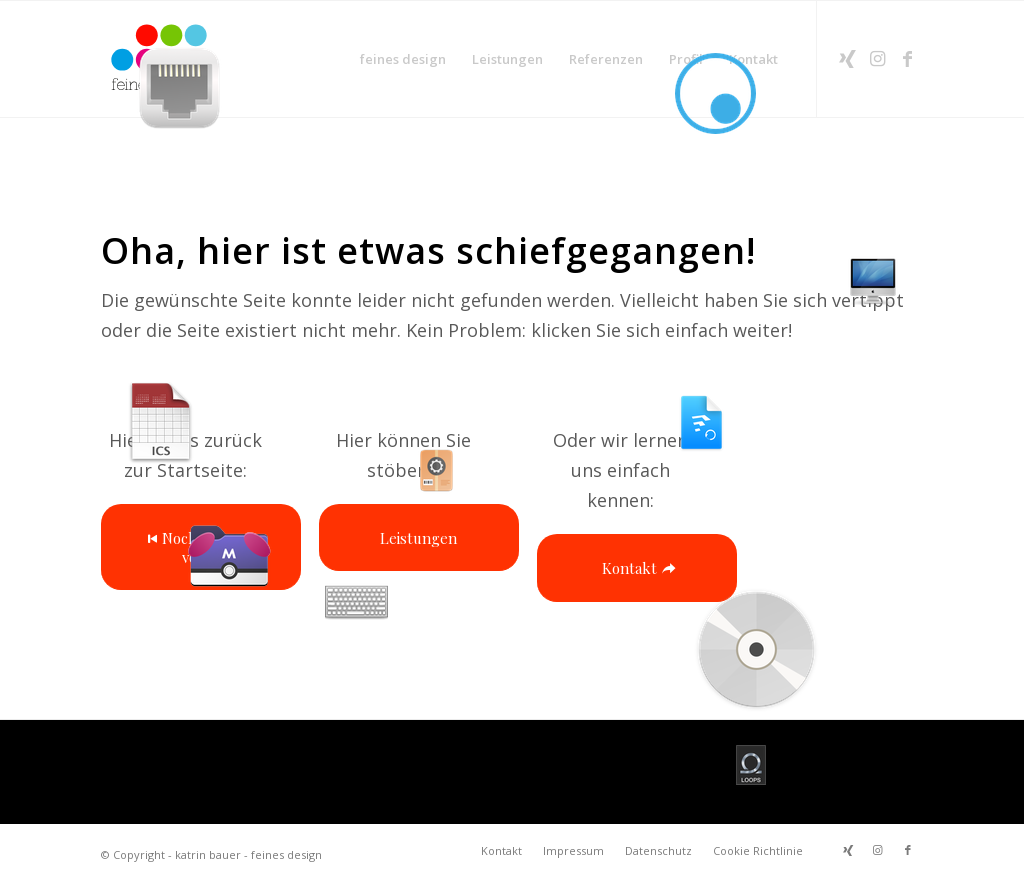 The image size is (1024, 885). Describe the element at coordinates (873, 272) in the screenshot. I see `represents an iMac desktop computer` at that location.